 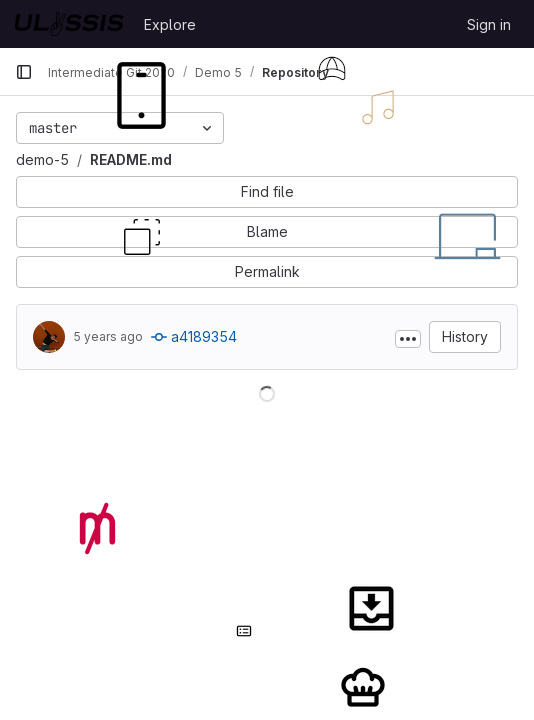 What do you see at coordinates (141, 95) in the screenshot?
I see `view mobile device settings` at bounding box center [141, 95].